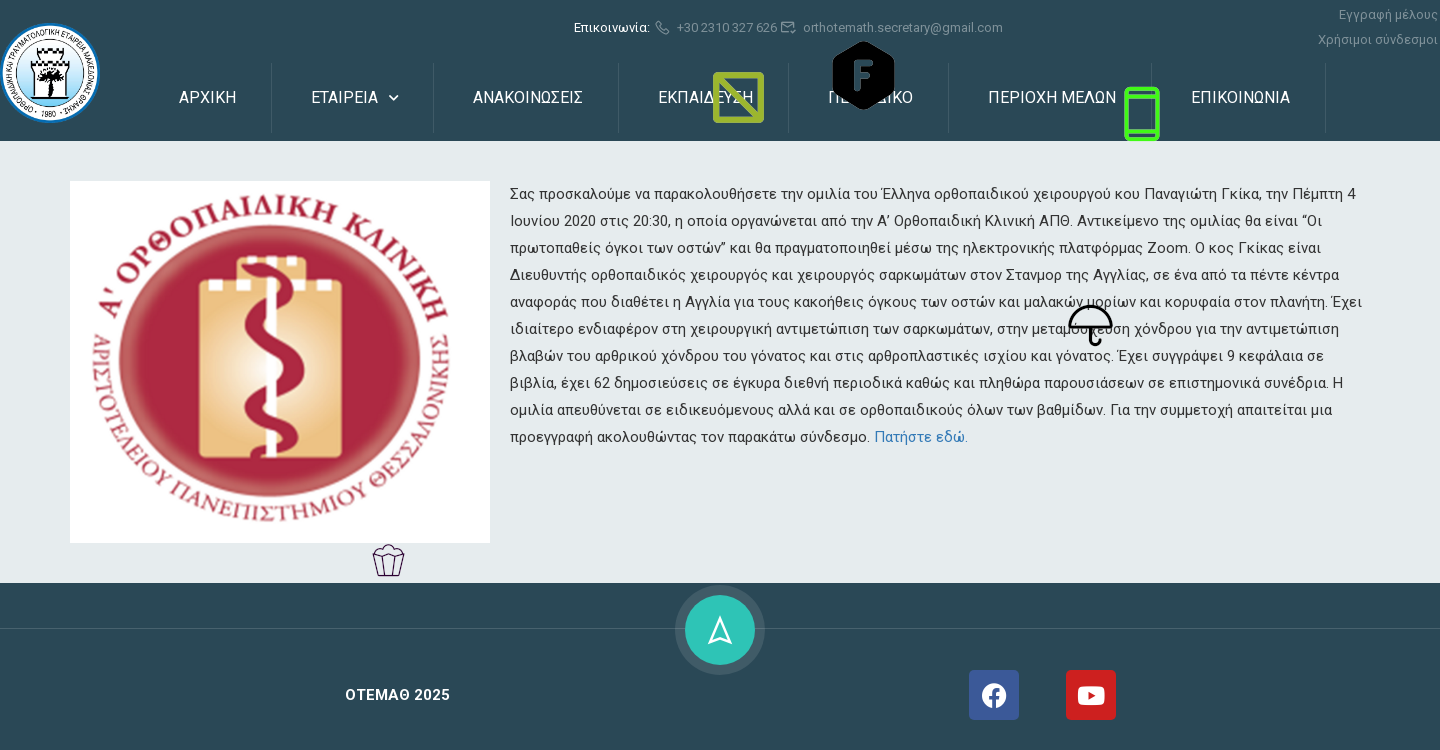  What do you see at coordinates (863, 75) in the screenshot?
I see `indicates a file or item starting with the letter F` at bounding box center [863, 75].